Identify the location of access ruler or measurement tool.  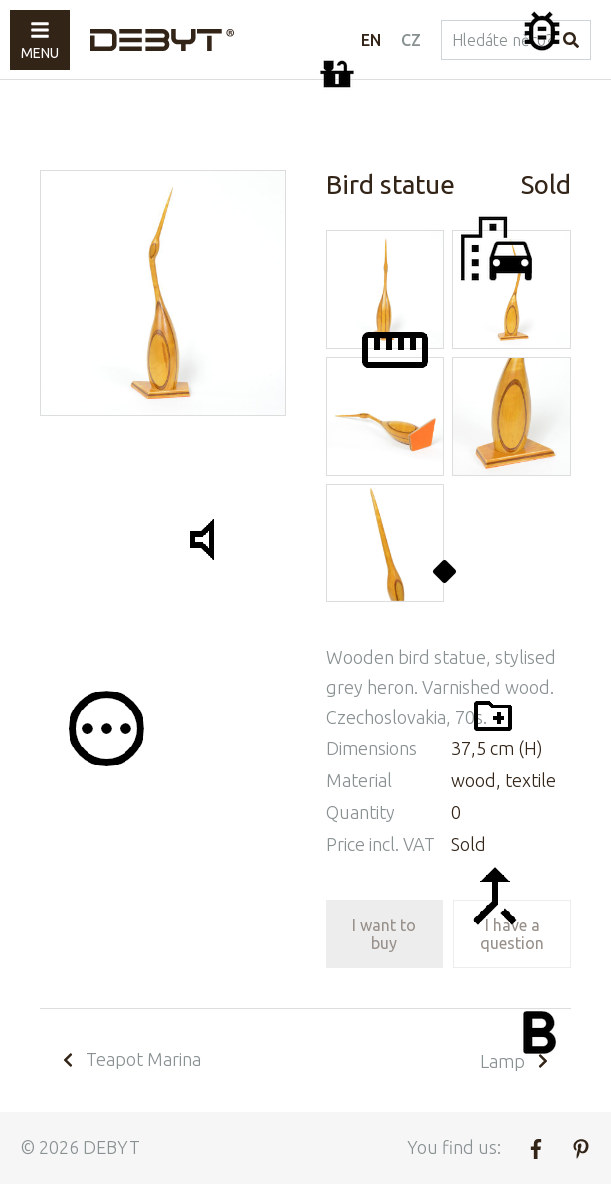
(395, 350).